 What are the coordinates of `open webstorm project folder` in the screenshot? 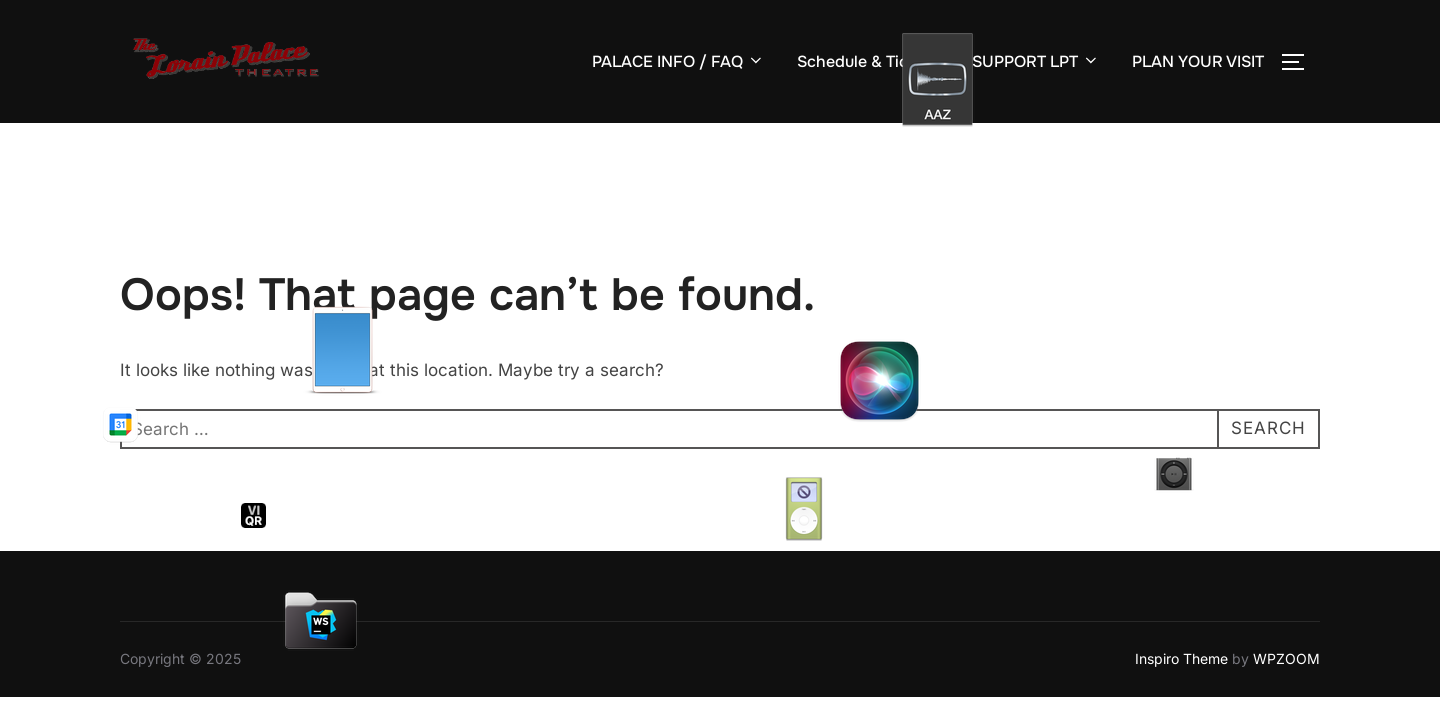 It's located at (320, 622).